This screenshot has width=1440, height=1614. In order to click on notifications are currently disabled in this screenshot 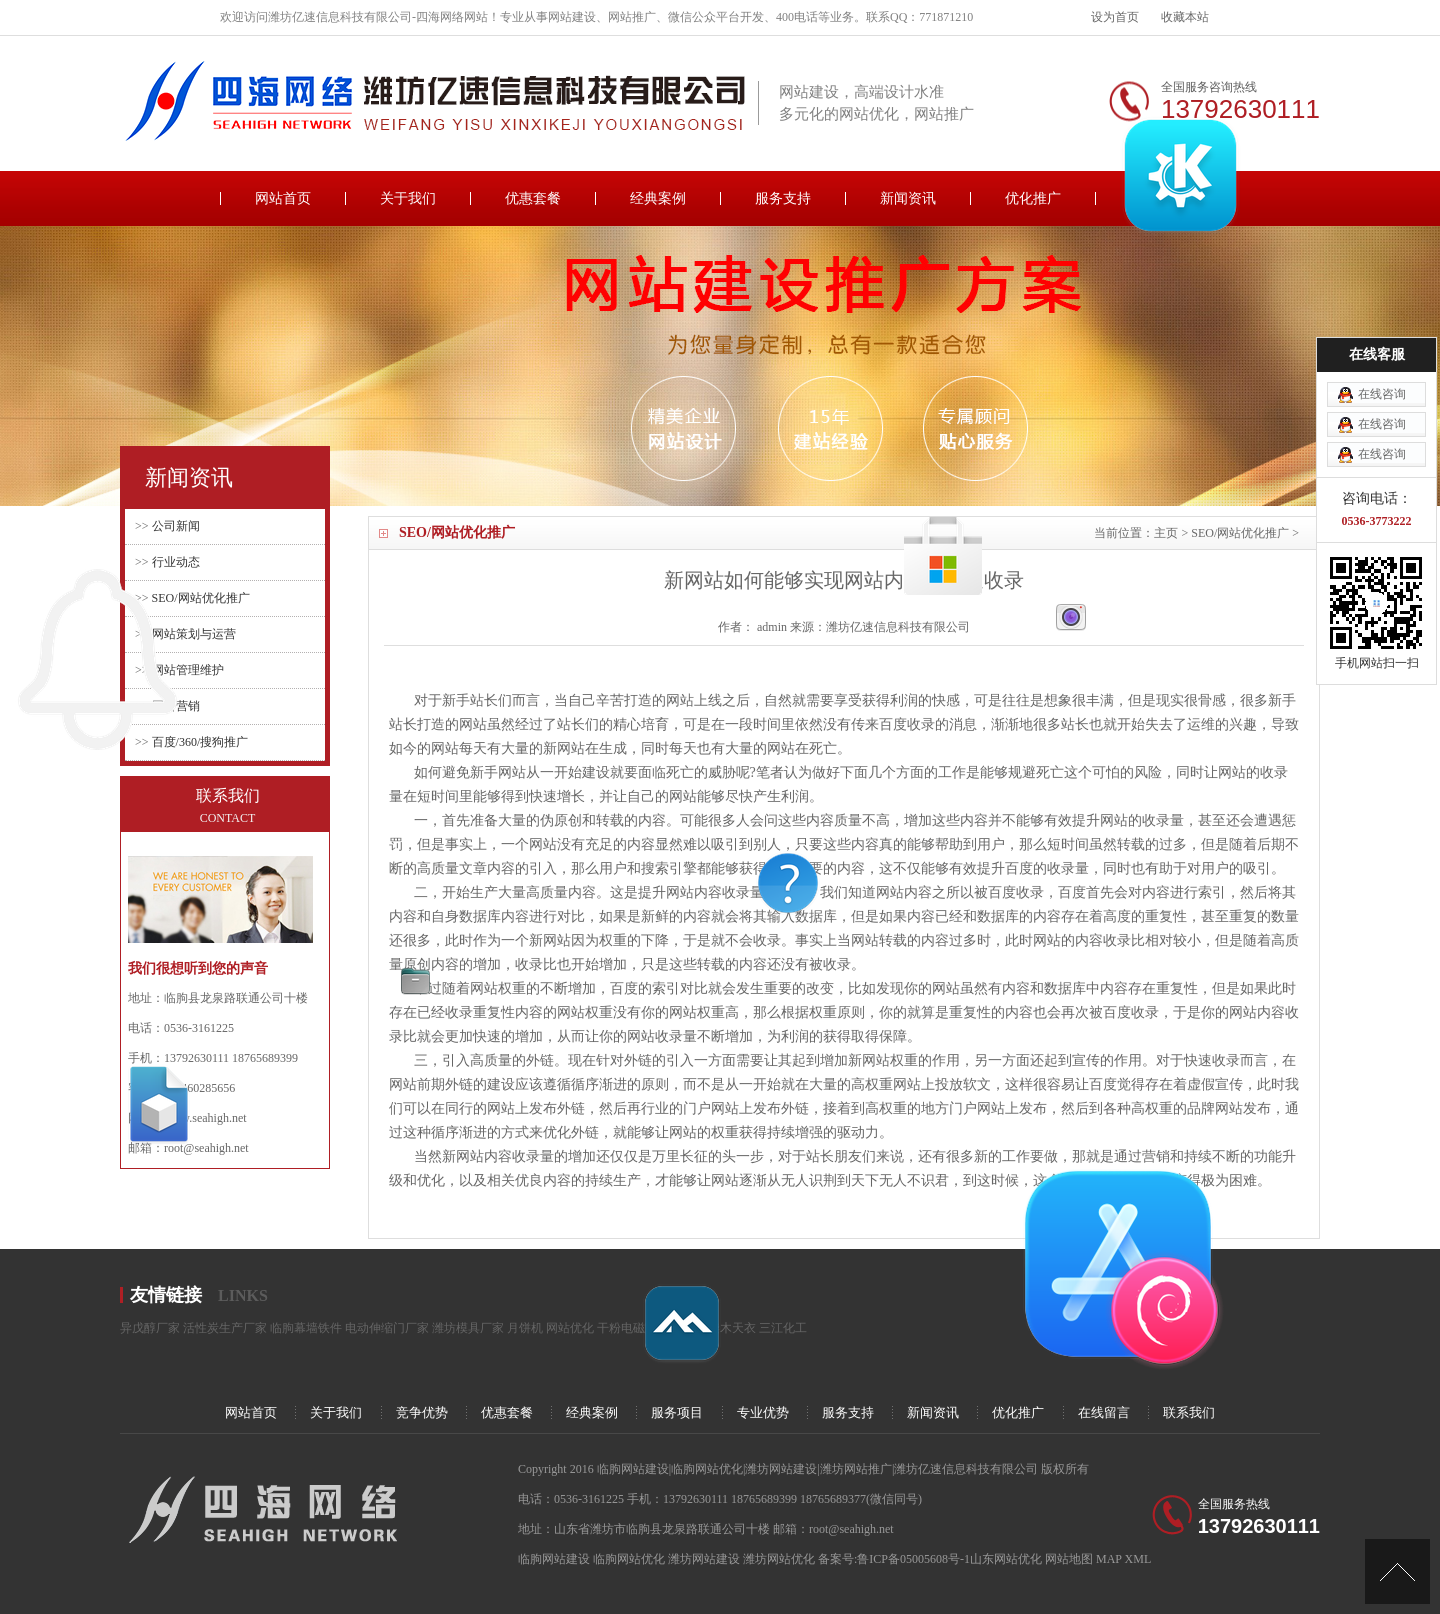, I will do `click(97, 659)`.